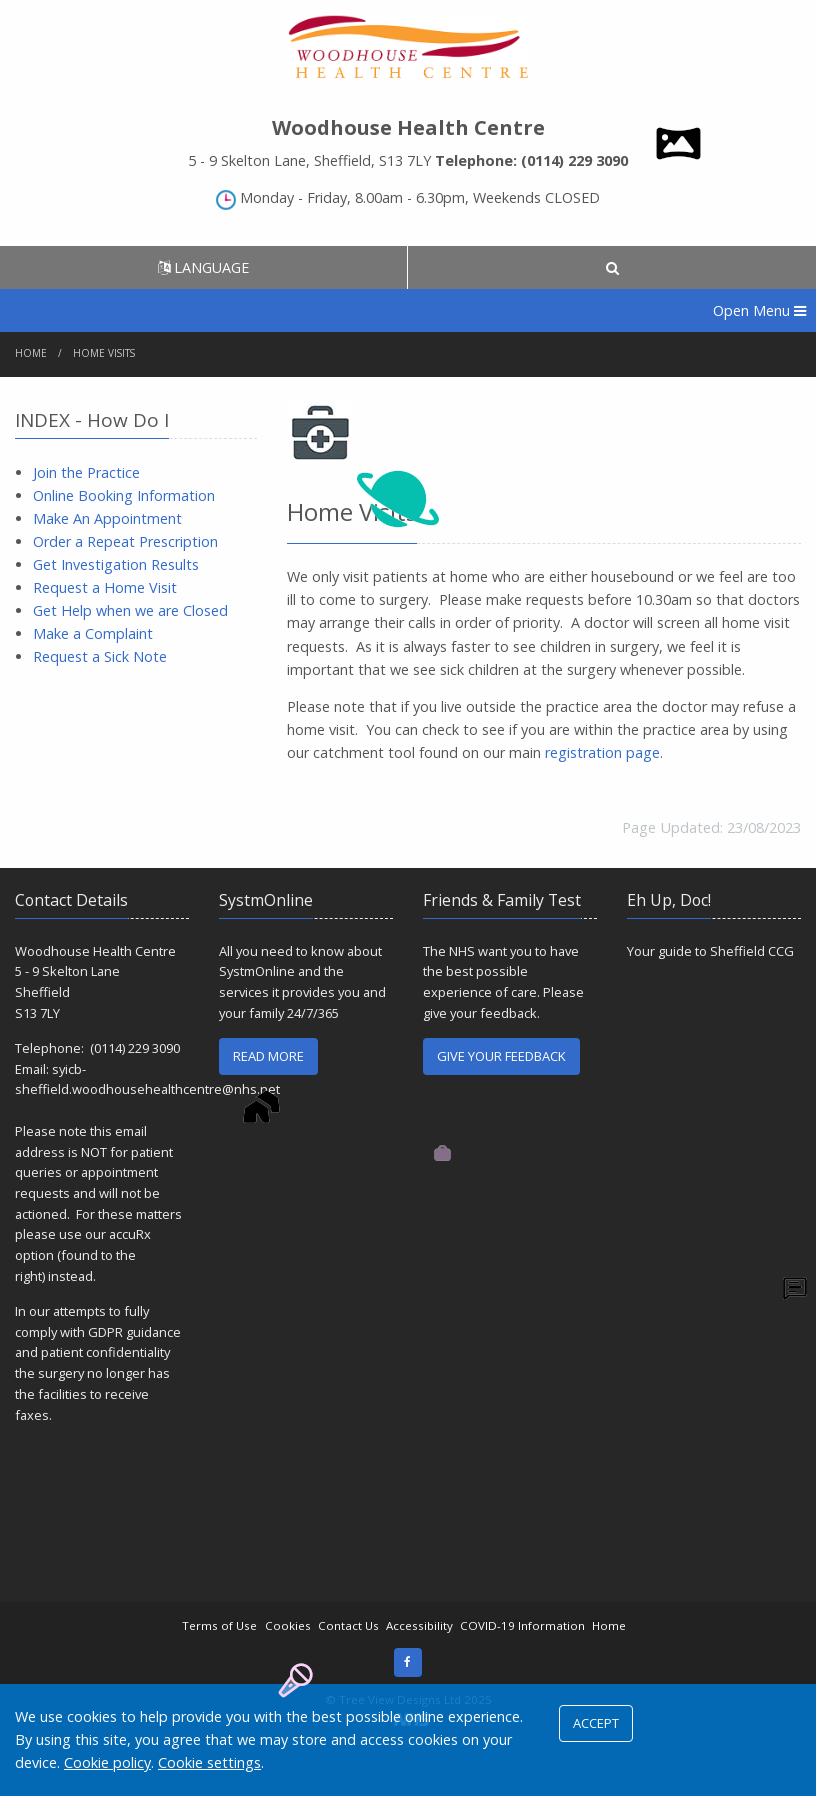  Describe the element at coordinates (295, 1681) in the screenshot. I see `access voice recording or audio input` at that location.